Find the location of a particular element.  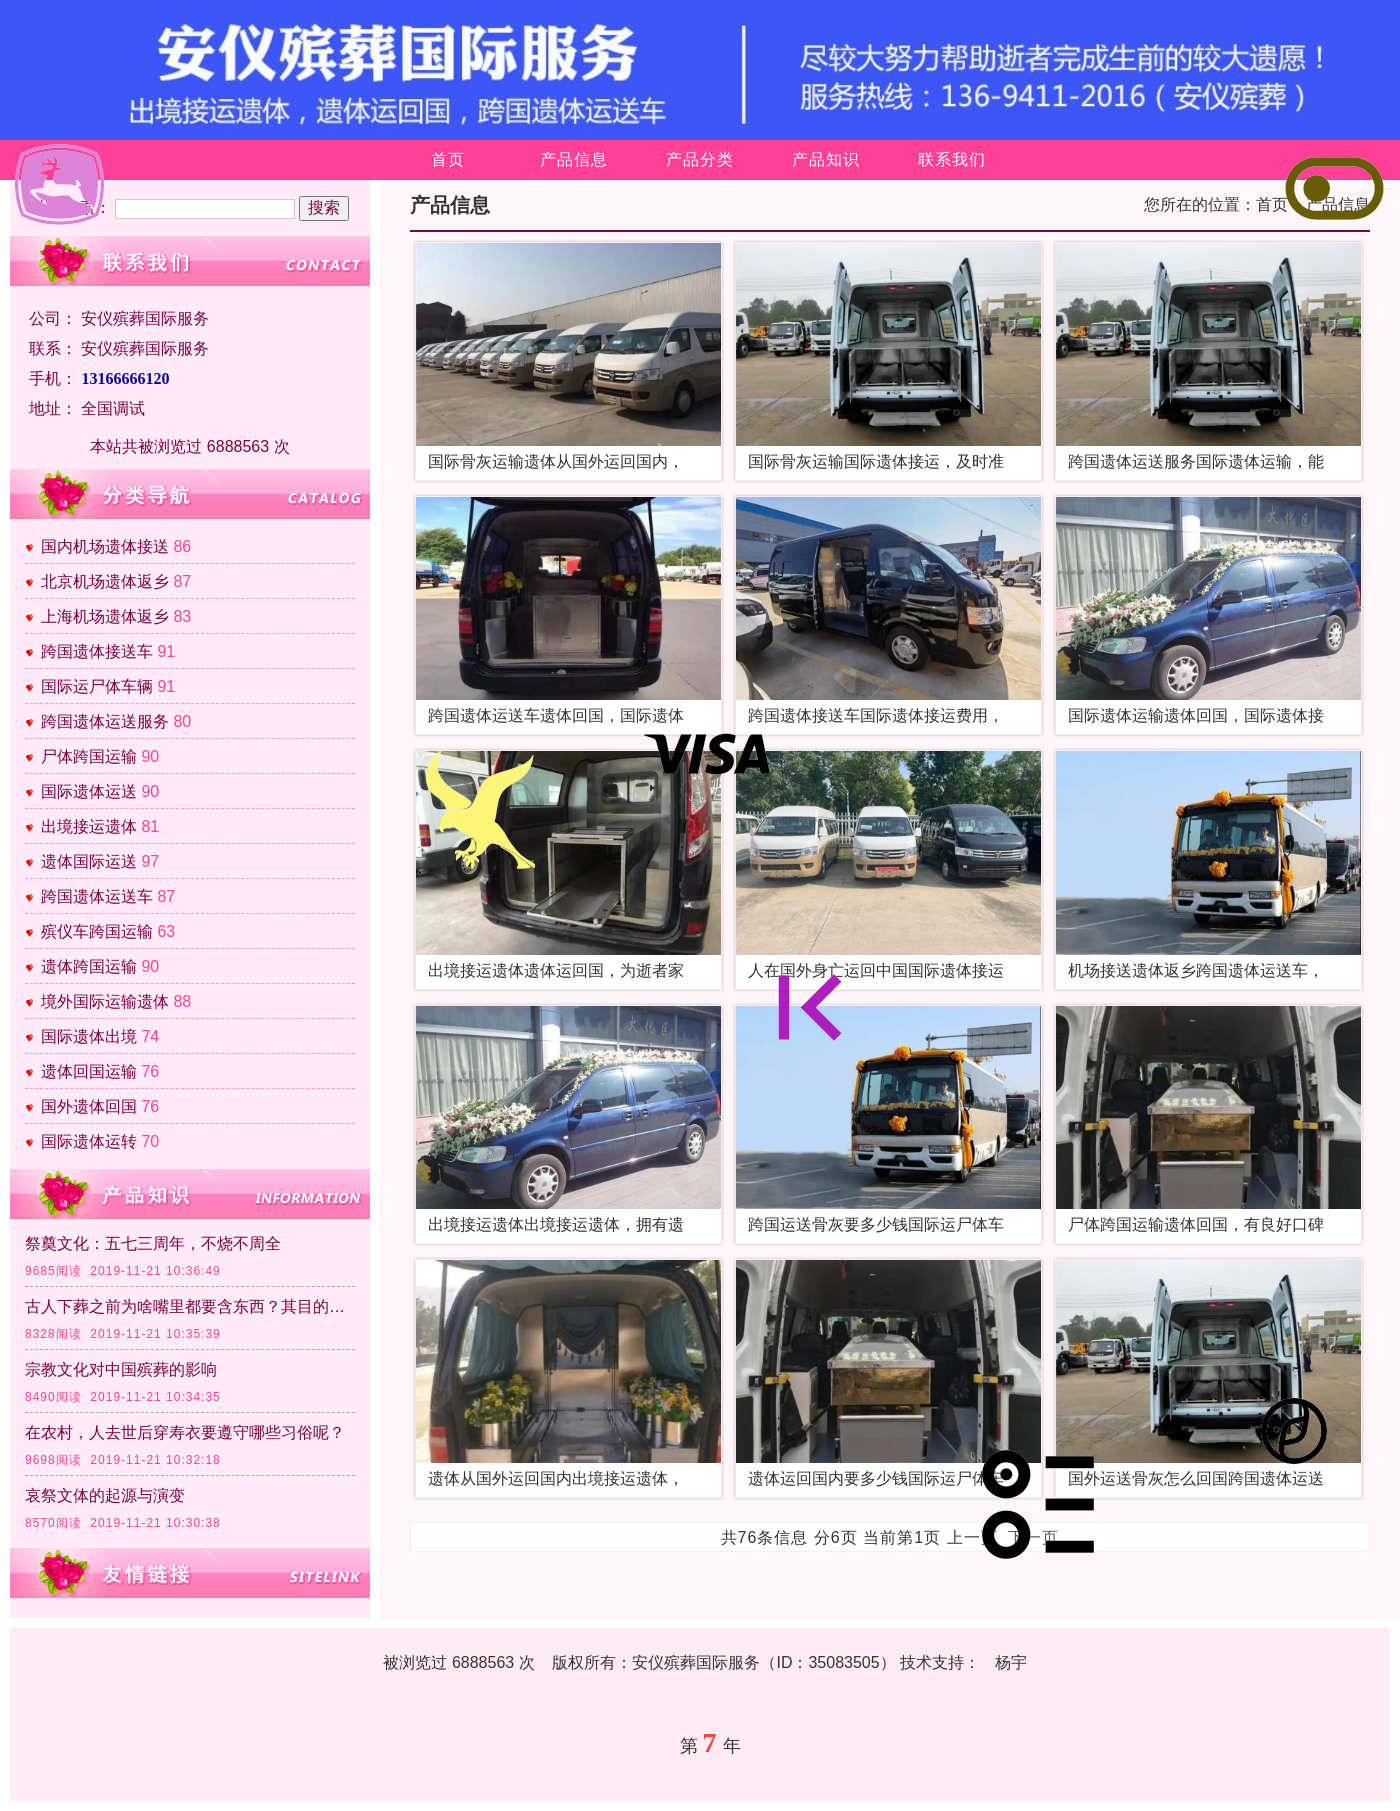

select an option from a list is located at coordinates (1039, 1504).